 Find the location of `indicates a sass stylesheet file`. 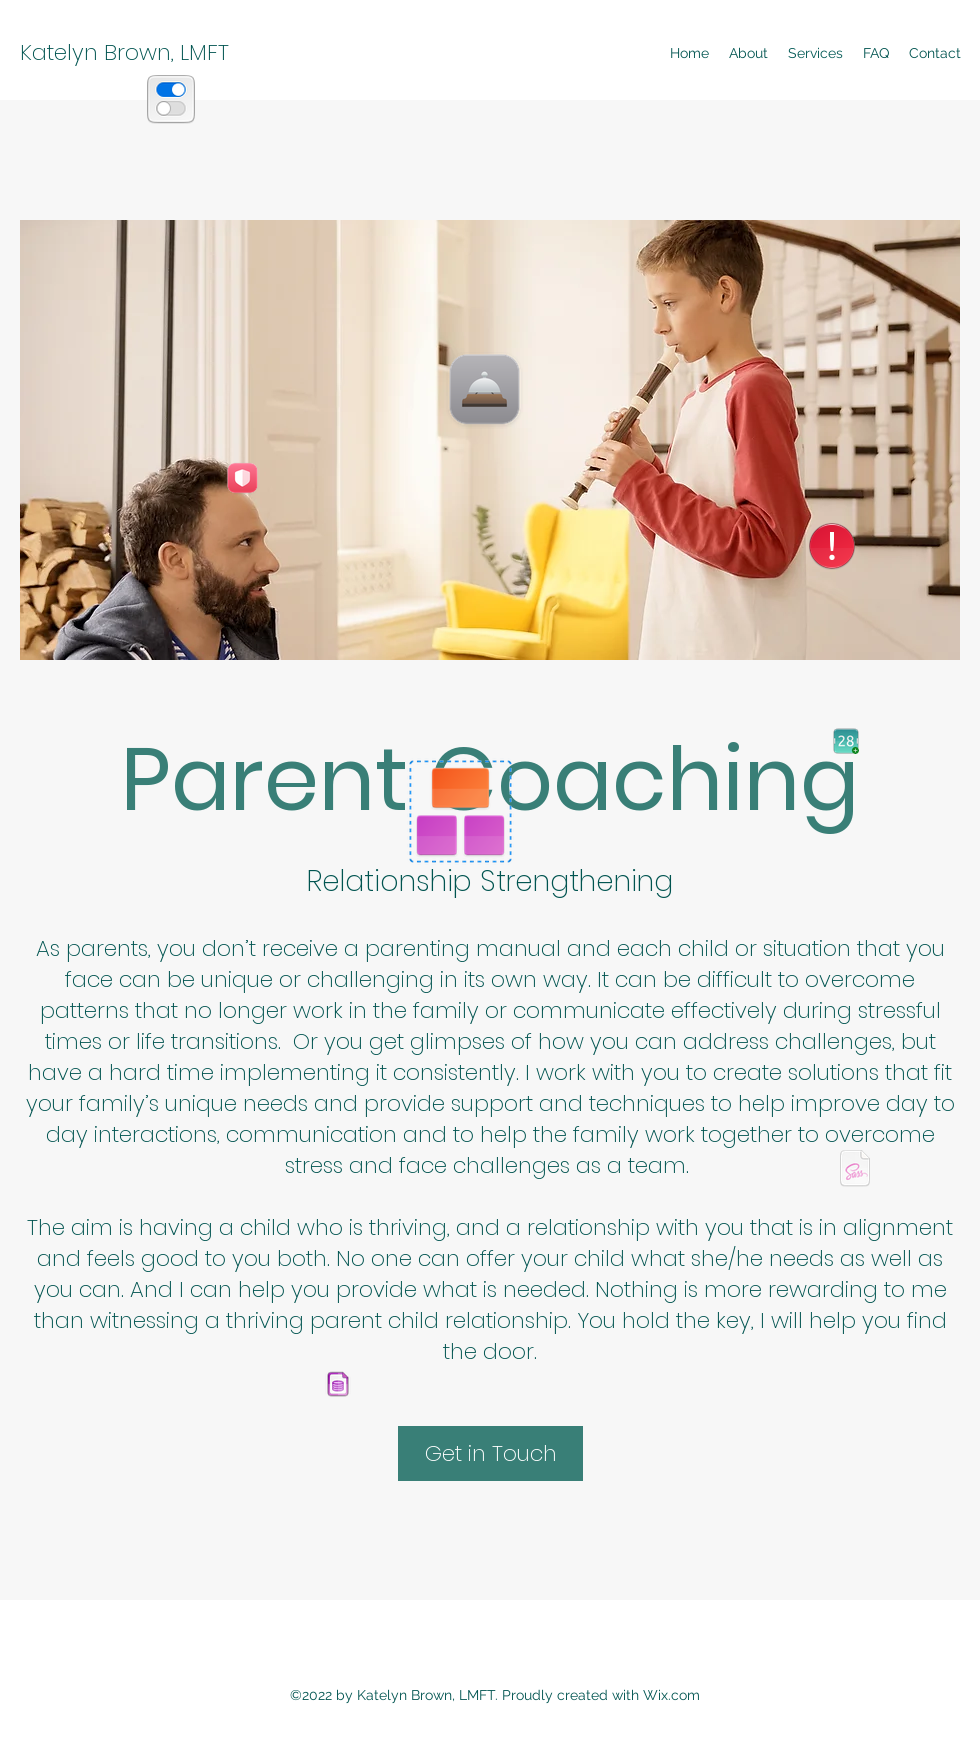

indicates a sass stylesheet file is located at coordinates (855, 1168).